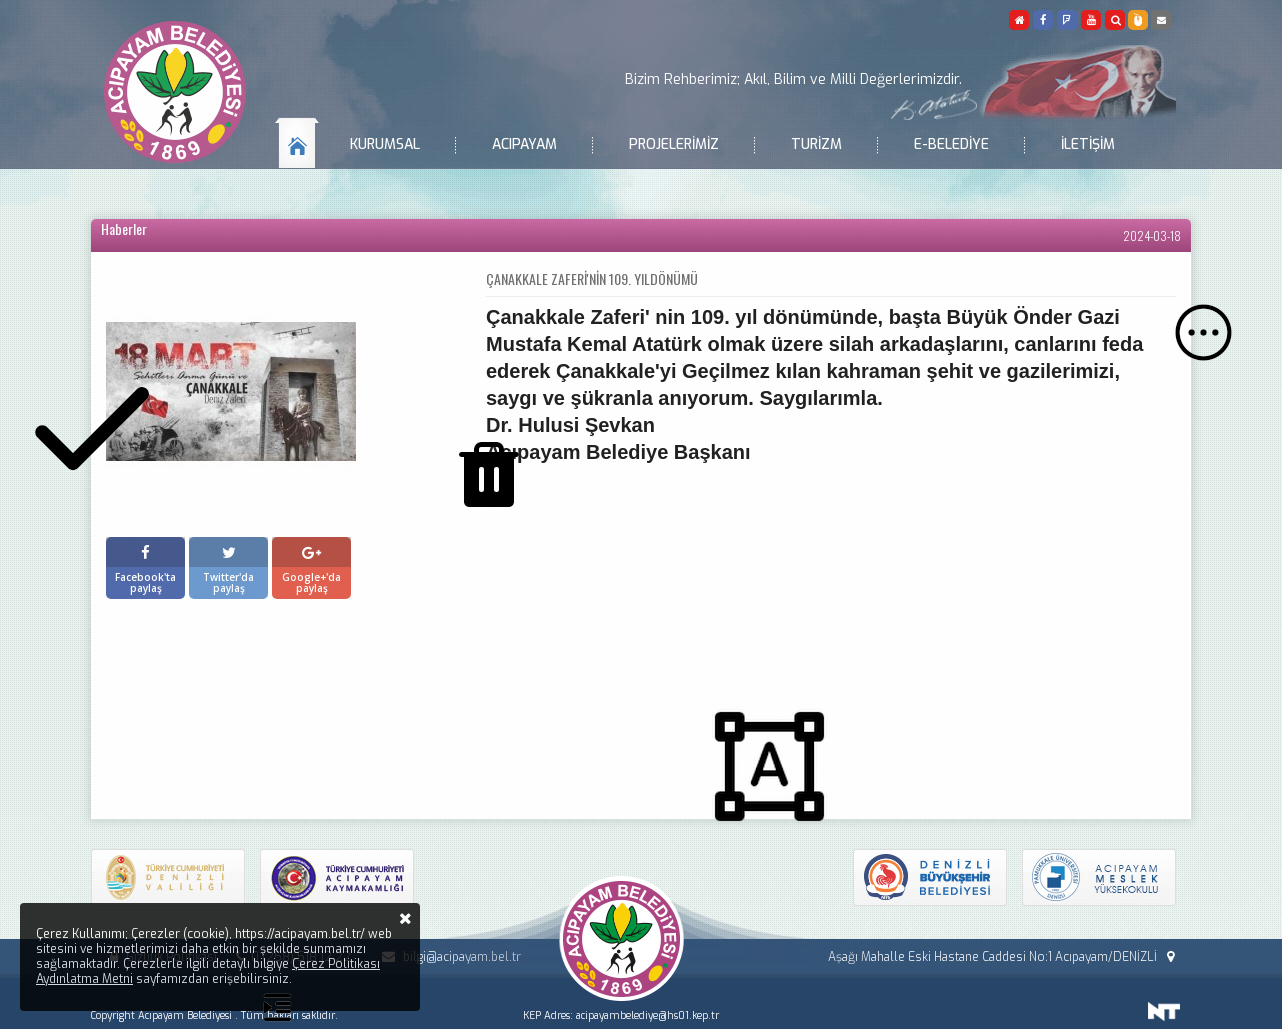 The height and width of the screenshot is (1029, 1282). Describe the element at coordinates (92, 425) in the screenshot. I see `confirm or submit an action` at that location.